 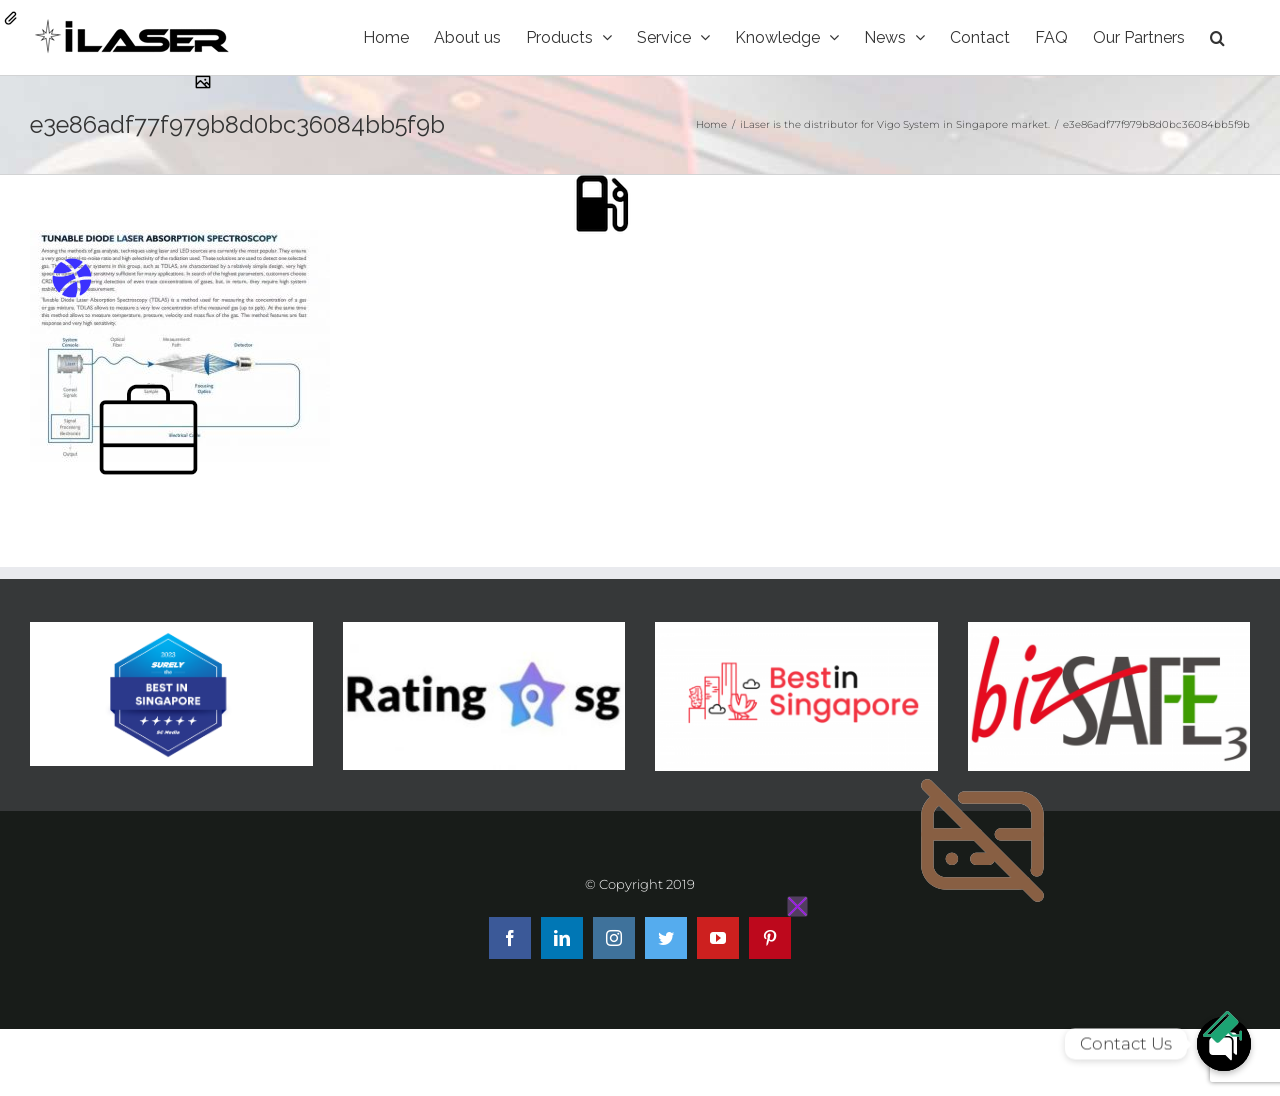 What do you see at coordinates (797, 906) in the screenshot?
I see `close the current window or dialog` at bounding box center [797, 906].